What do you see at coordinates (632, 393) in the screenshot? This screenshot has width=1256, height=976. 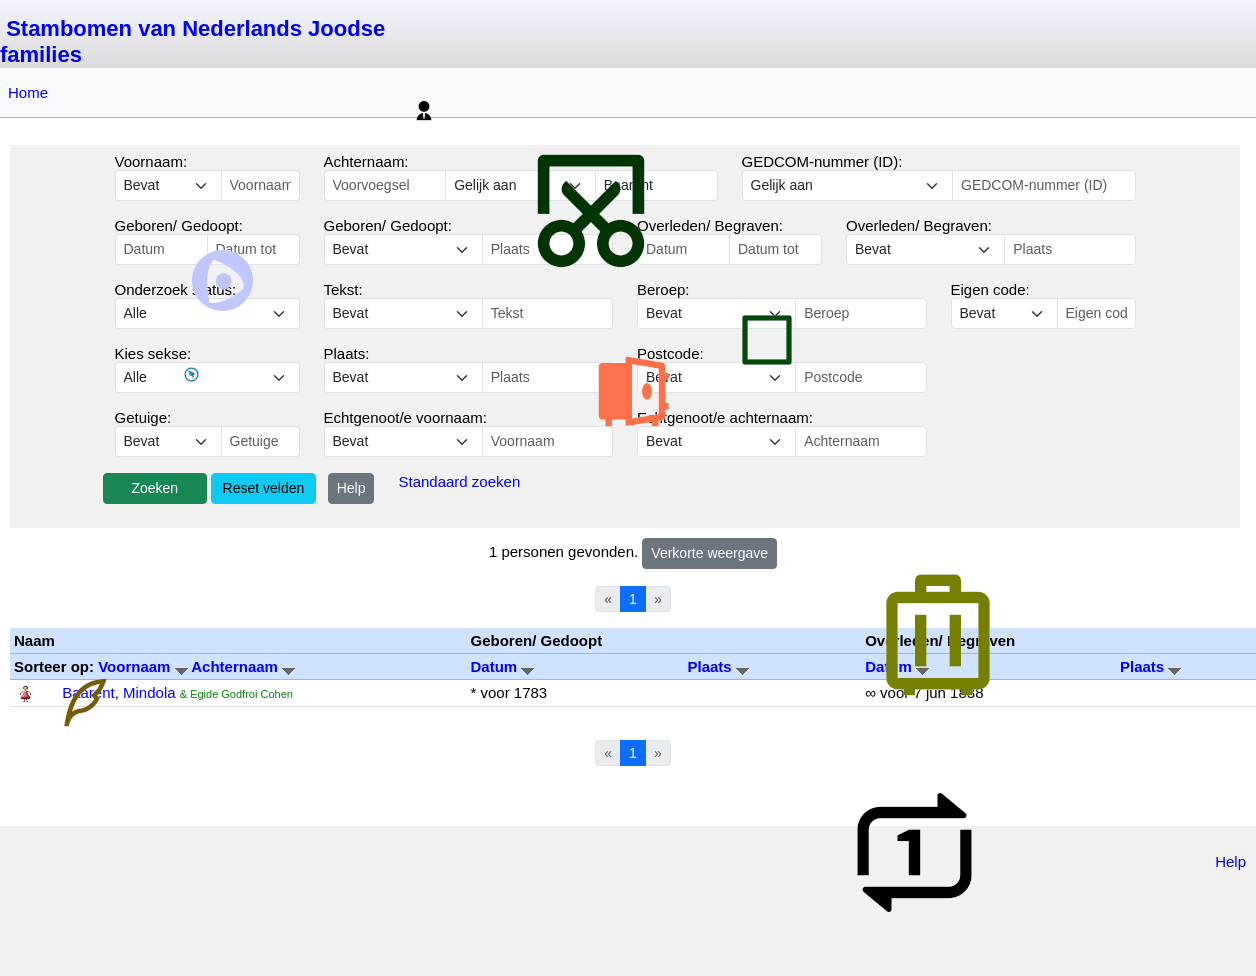 I see `access secure storage or vault` at bounding box center [632, 393].